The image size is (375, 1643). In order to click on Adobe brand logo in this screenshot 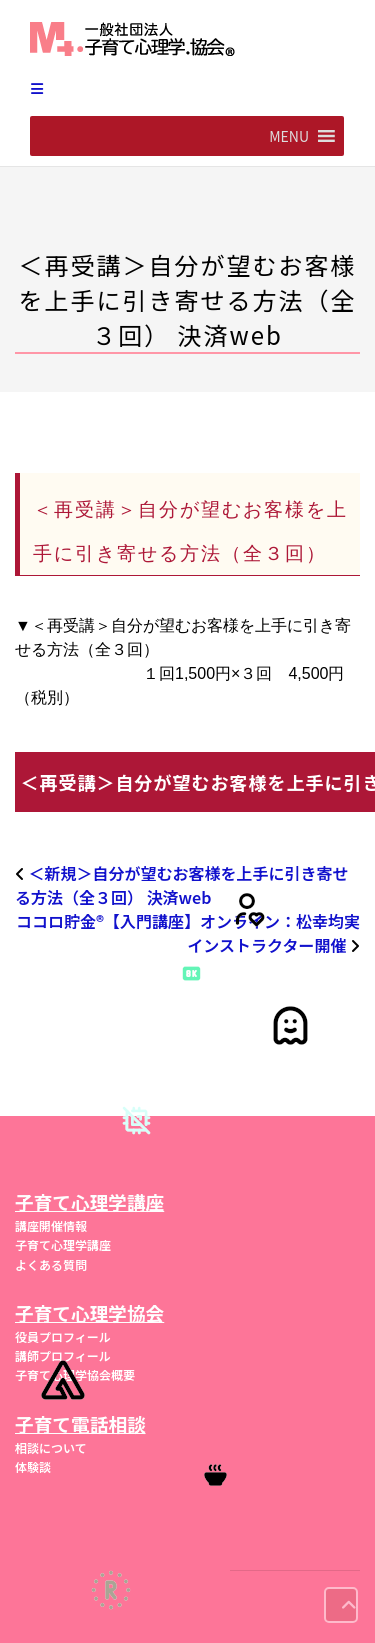, I will do `click(63, 1380)`.